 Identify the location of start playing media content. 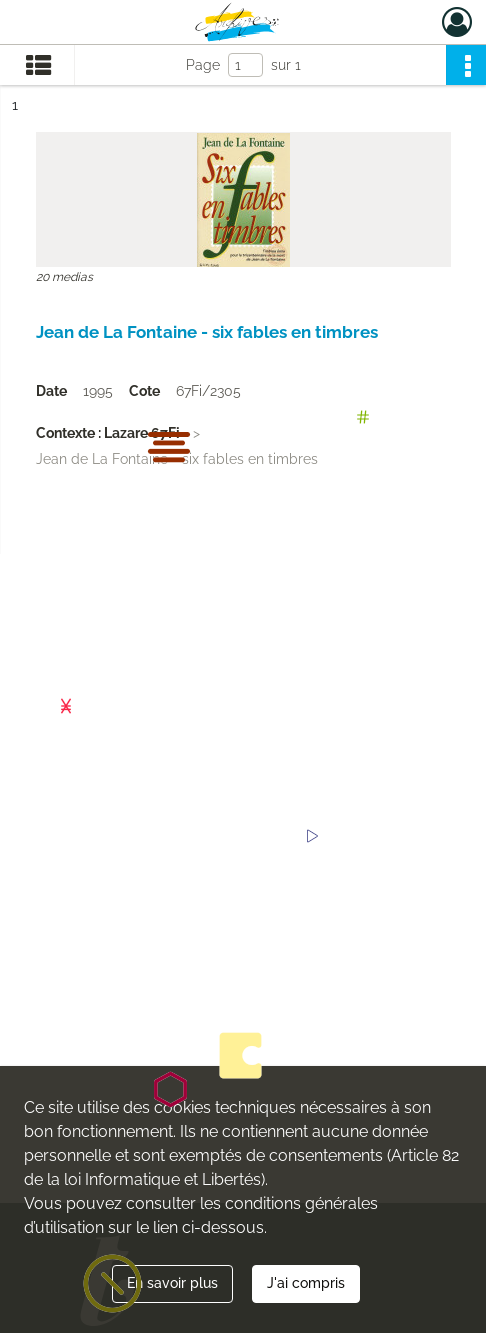
(311, 836).